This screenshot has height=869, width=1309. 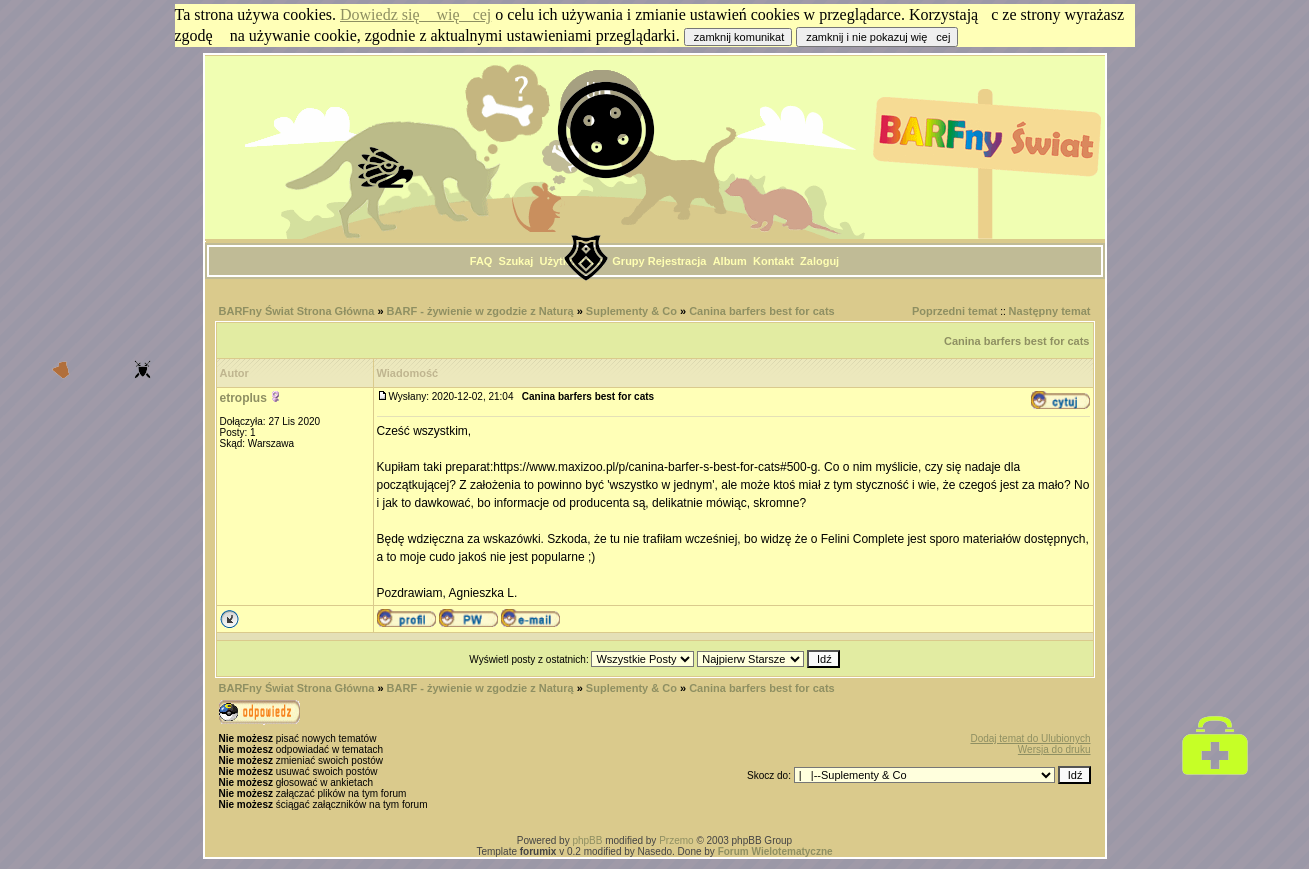 I want to click on select algeria as your country or region, so click(x=61, y=370).